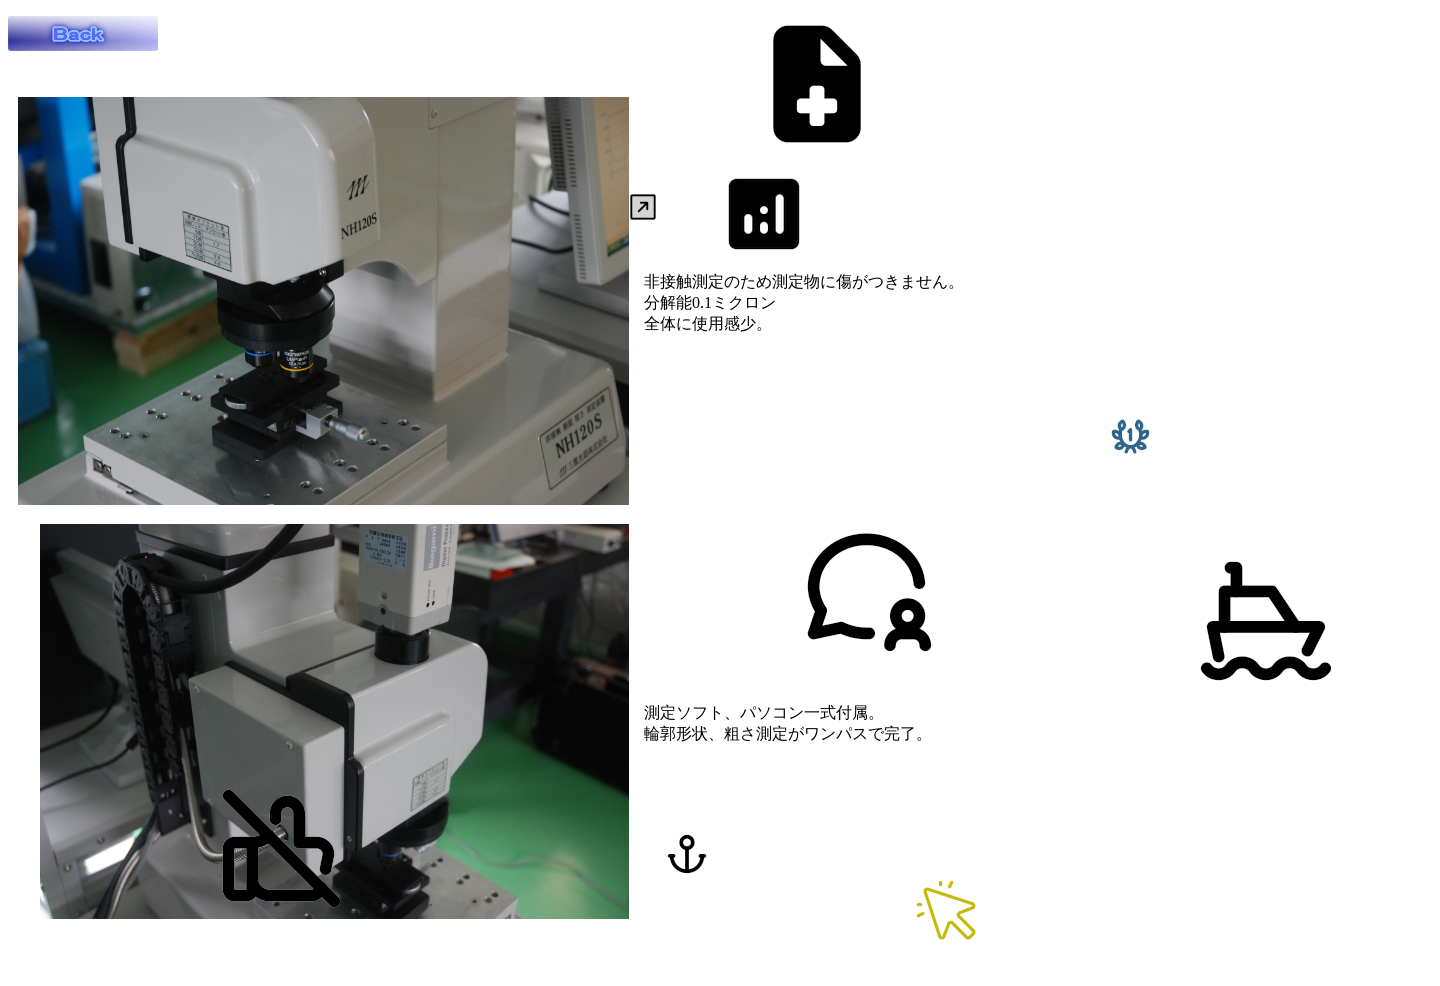  What do you see at coordinates (866, 586) in the screenshot?
I see `view conversation with a specific contact` at bounding box center [866, 586].